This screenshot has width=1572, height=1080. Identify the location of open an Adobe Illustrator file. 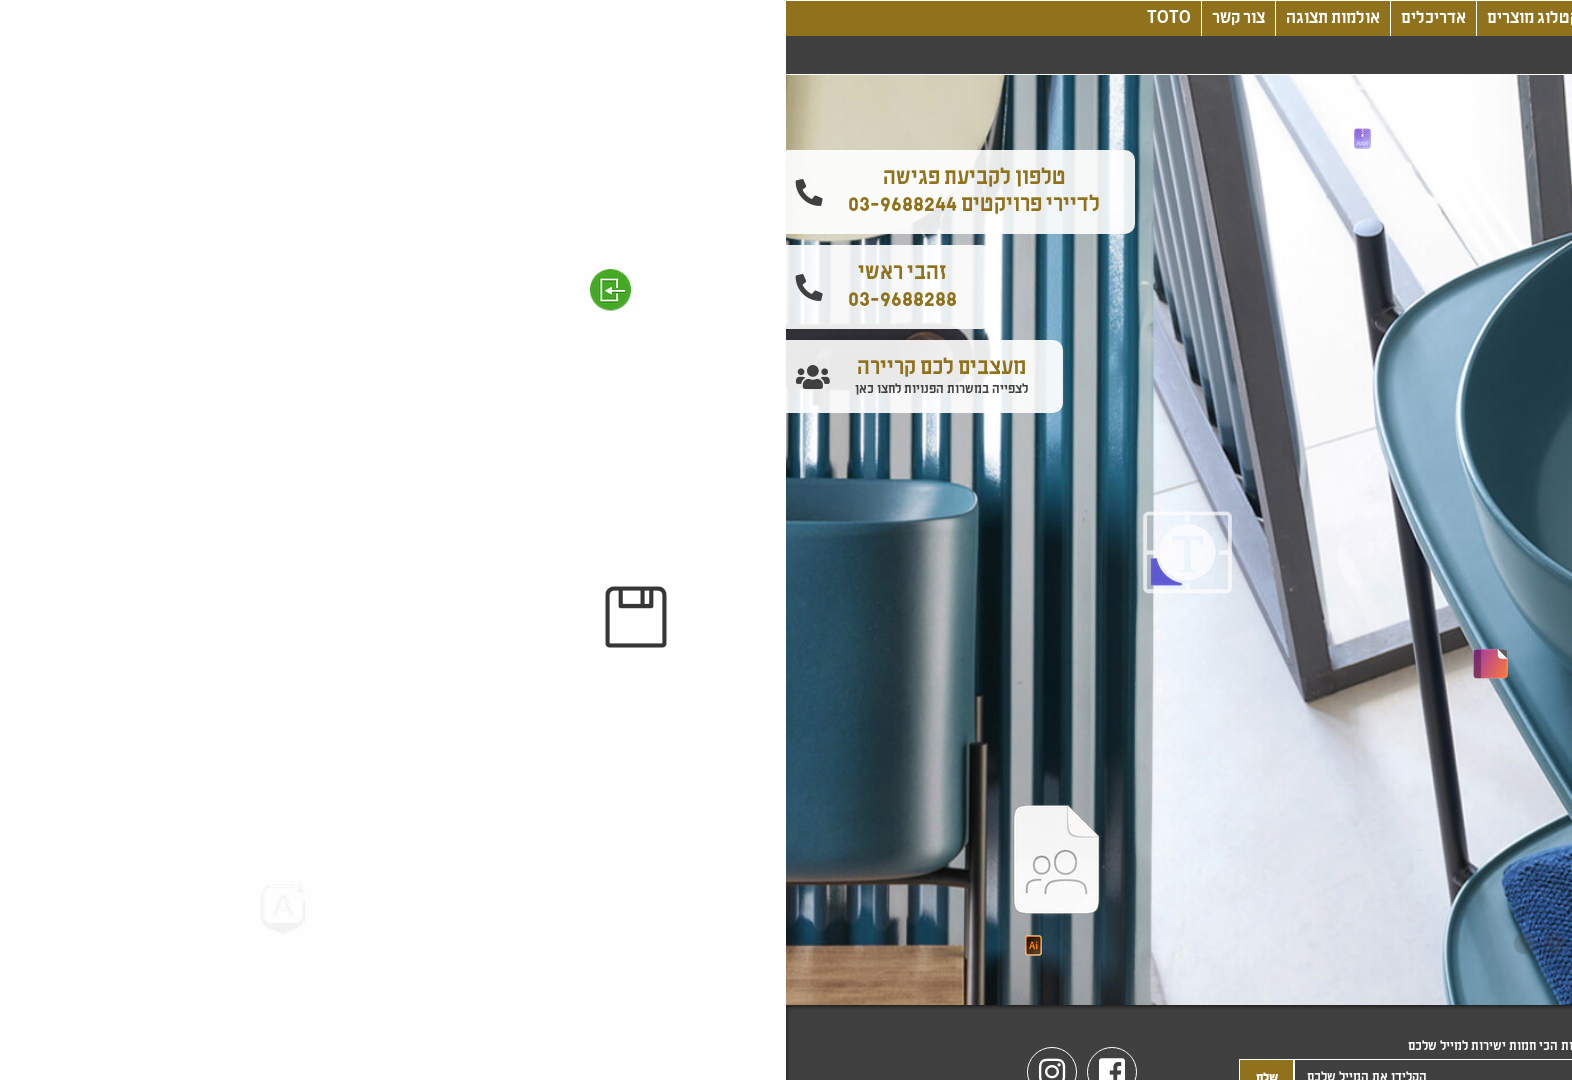
(1033, 945).